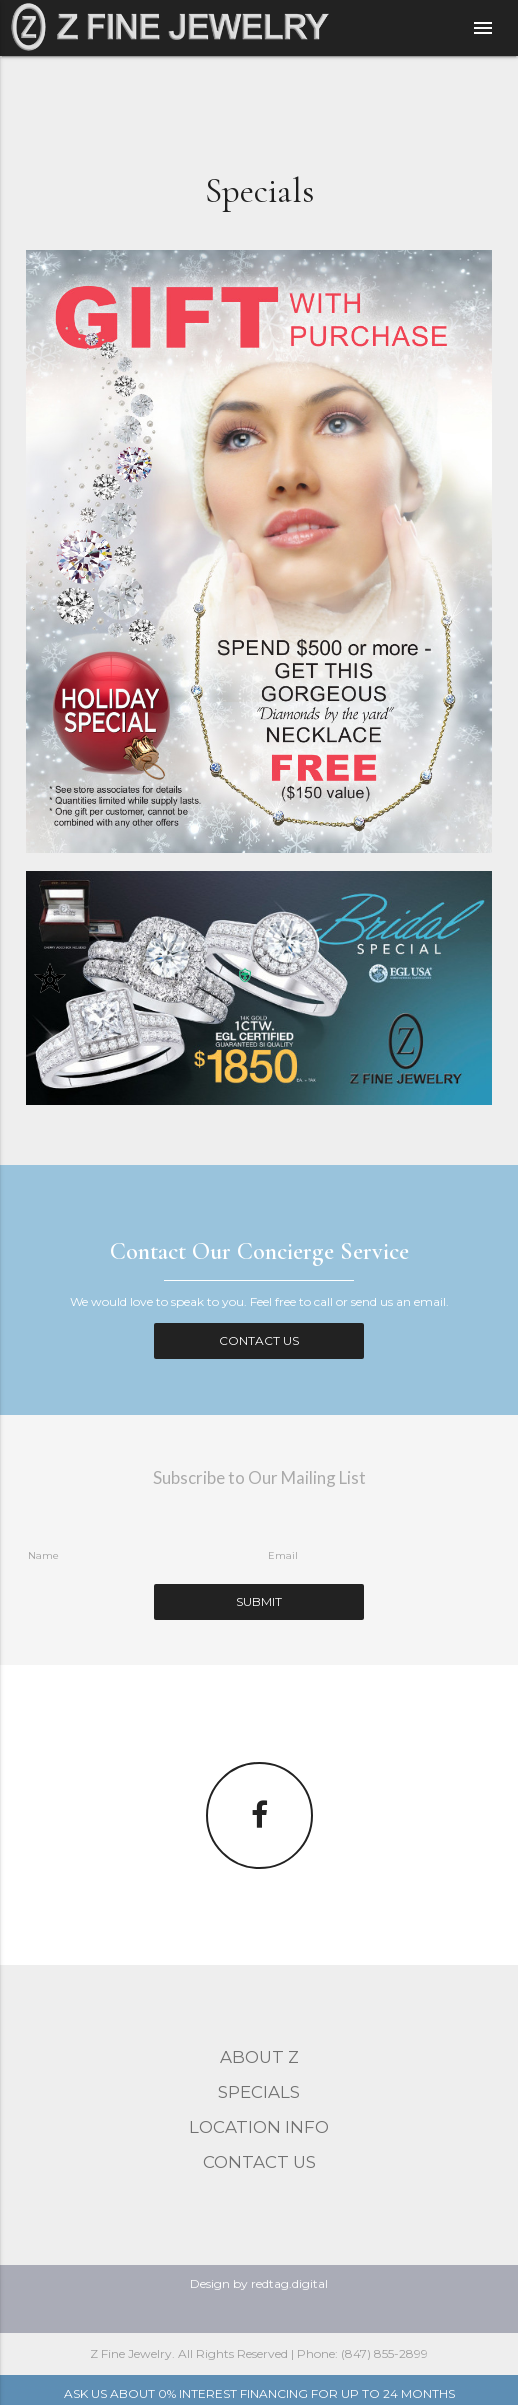 Image resolution: width=518 pixels, height=2405 pixels. What do you see at coordinates (245, 975) in the screenshot?
I see `activate defensive ability or shield spell` at bounding box center [245, 975].